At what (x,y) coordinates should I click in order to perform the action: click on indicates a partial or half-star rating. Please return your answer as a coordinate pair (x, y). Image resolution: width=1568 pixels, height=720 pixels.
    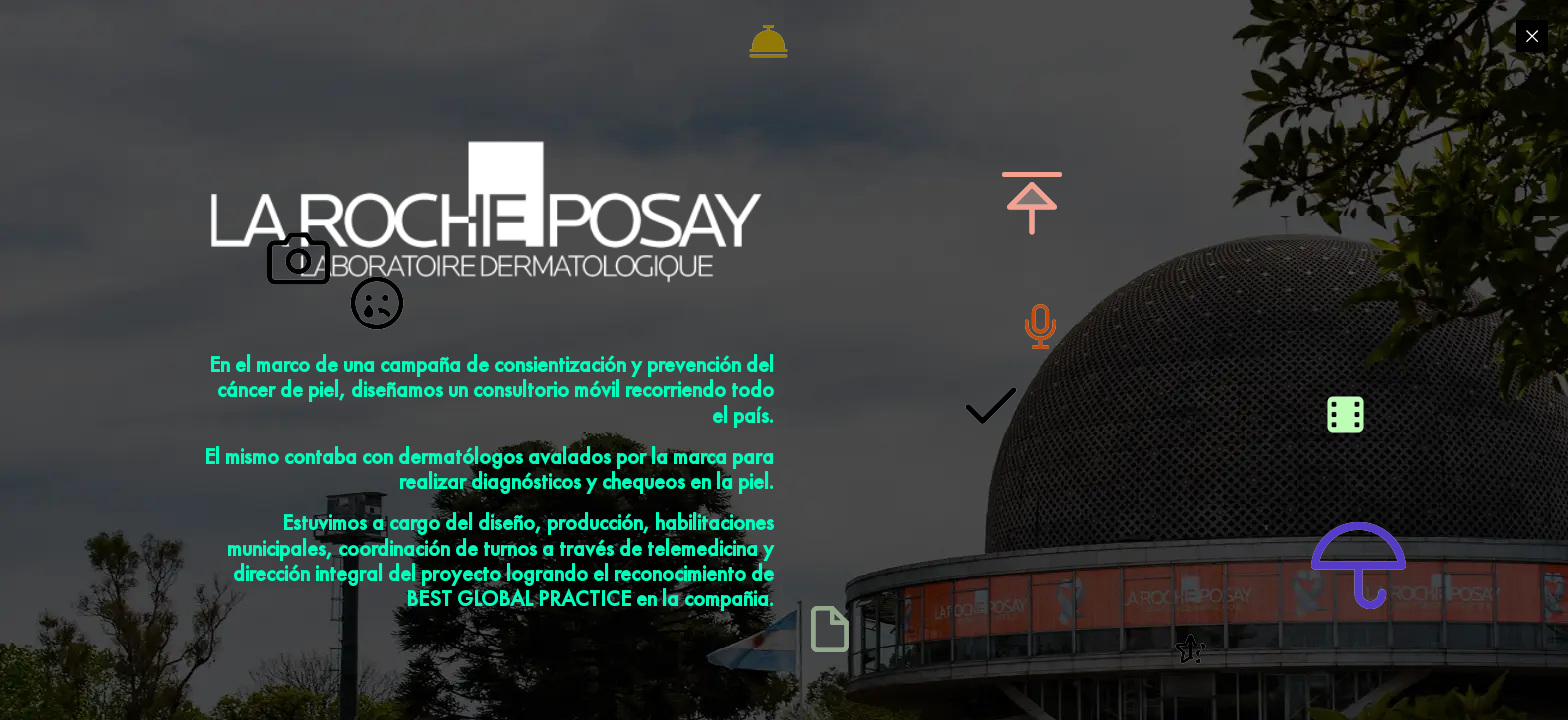
    Looking at the image, I should click on (1190, 649).